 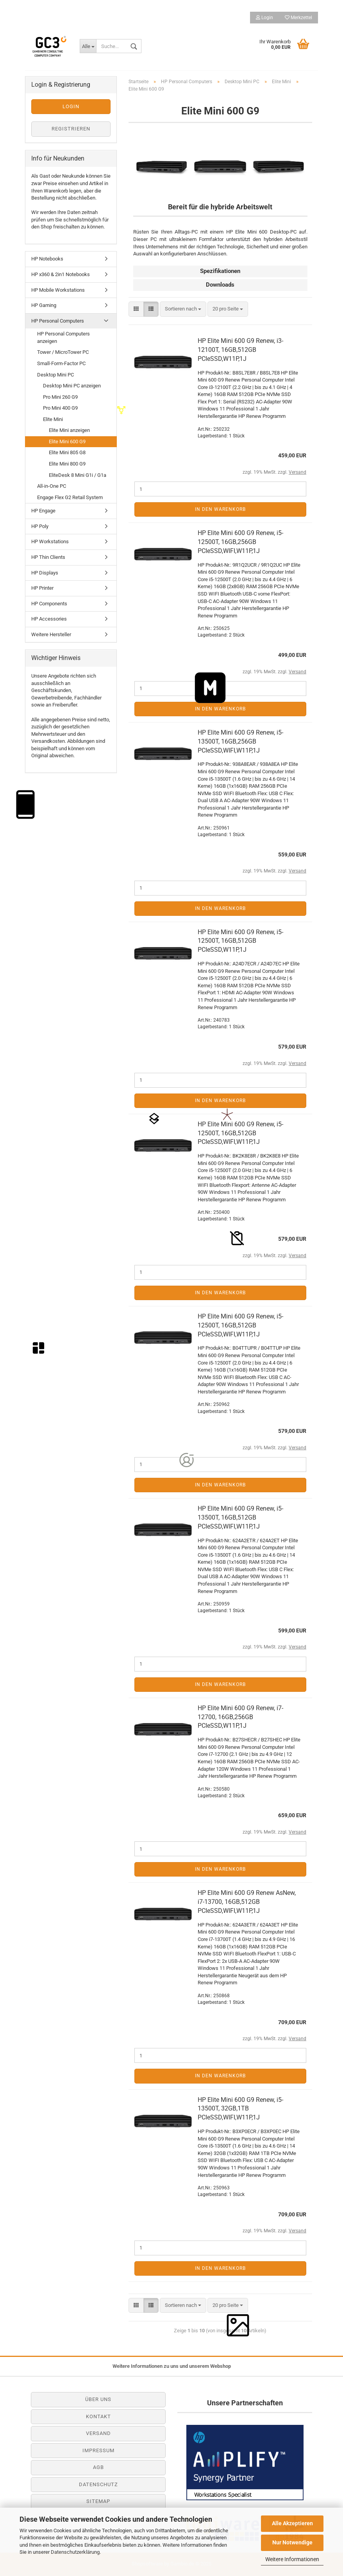 What do you see at coordinates (210, 688) in the screenshot?
I see `indicates medium size option` at bounding box center [210, 688].